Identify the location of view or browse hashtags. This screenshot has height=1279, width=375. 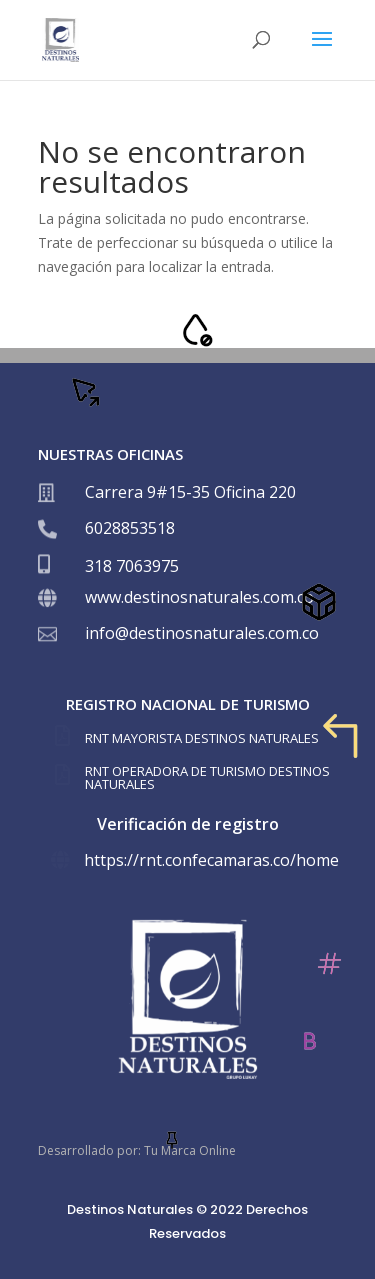
(329, 963).